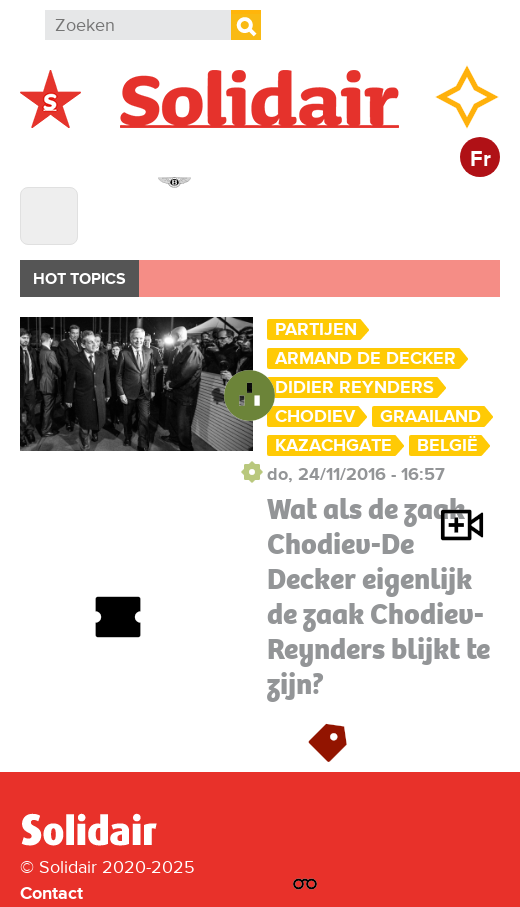 Image resolution: width=520 pixels, height=907 pixels. I want to click on indicates clear or sunny weather conditions, so click(467, 97).